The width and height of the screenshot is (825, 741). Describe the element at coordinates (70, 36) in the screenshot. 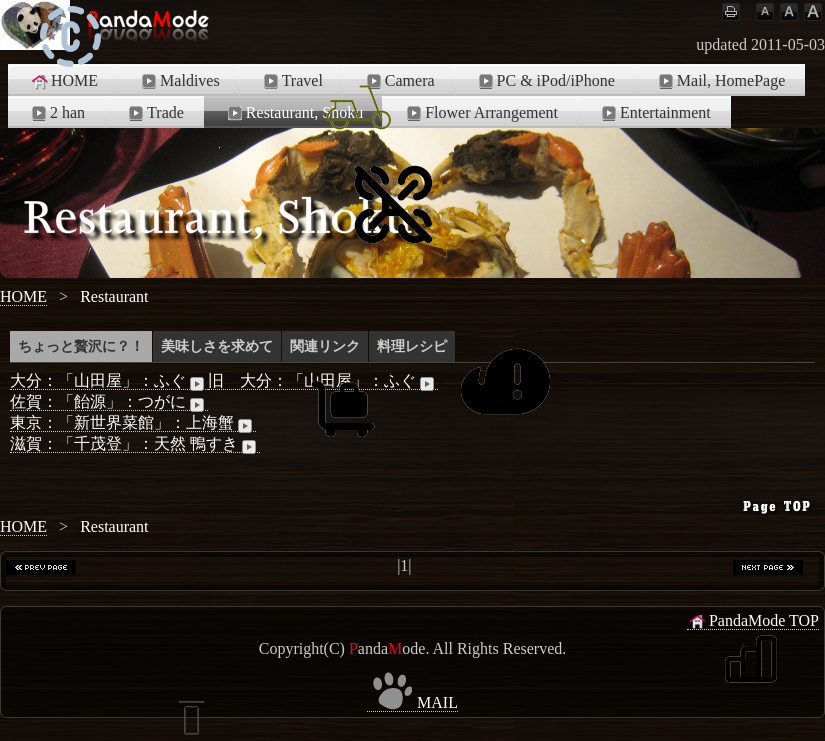

I see `indicates copyright or content protection status` at that location.